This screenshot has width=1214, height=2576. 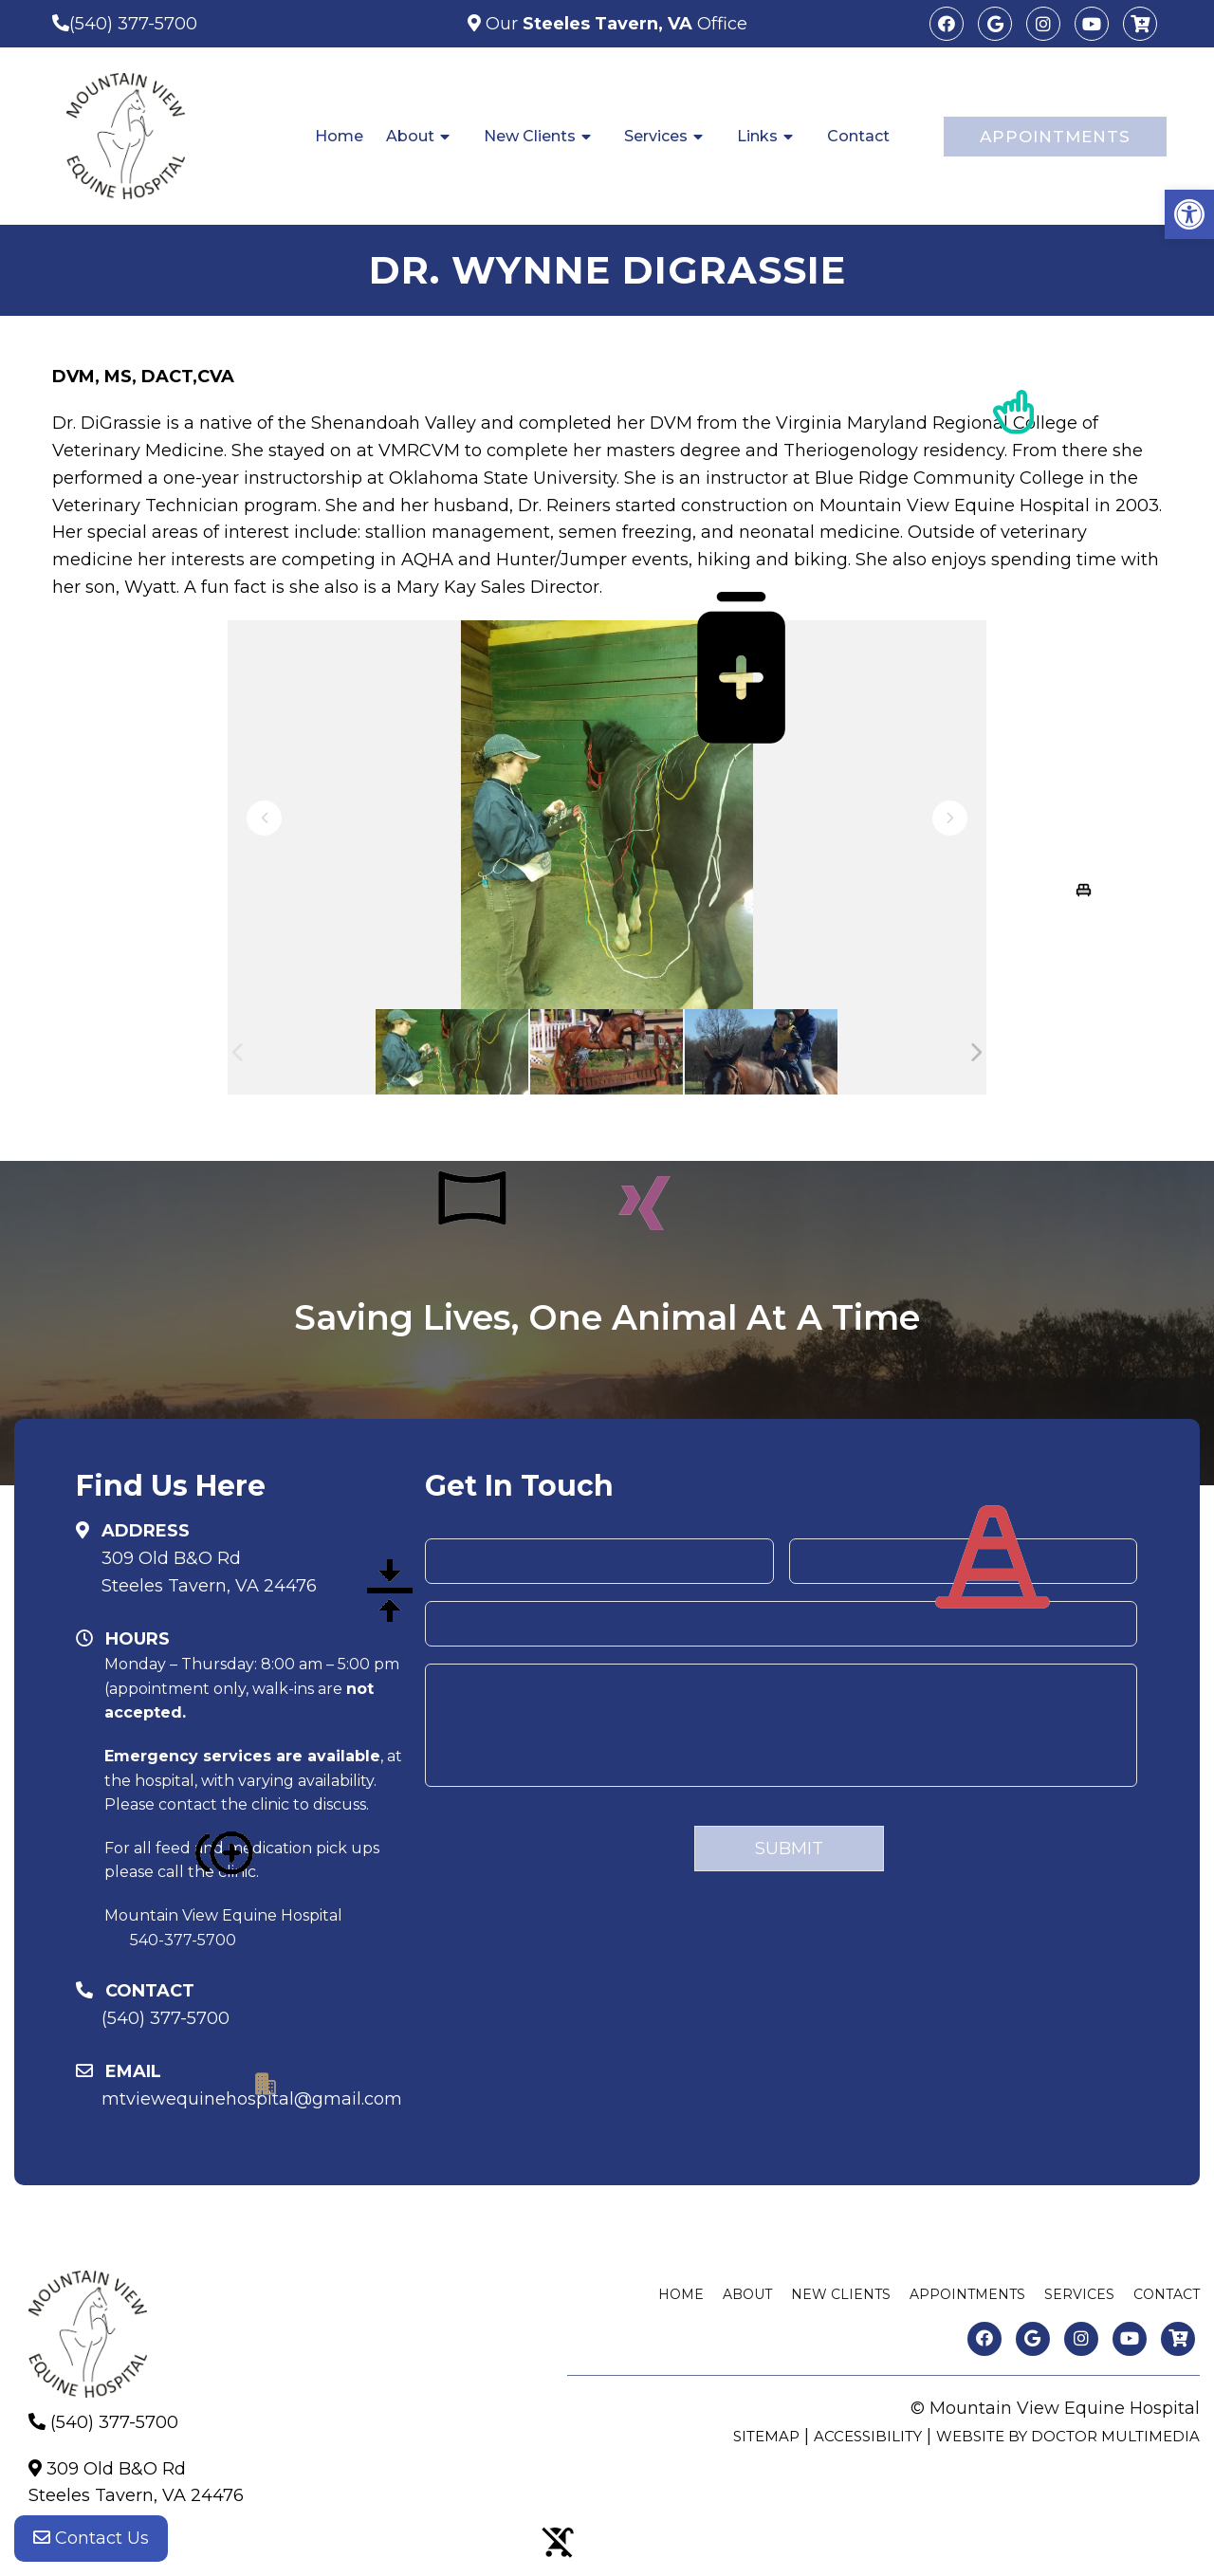 What do you see at coordinates (558, 2541) in the screenshot?
I see `indicates strollers are not permitted in this area` at bounding box center [558, 2541].